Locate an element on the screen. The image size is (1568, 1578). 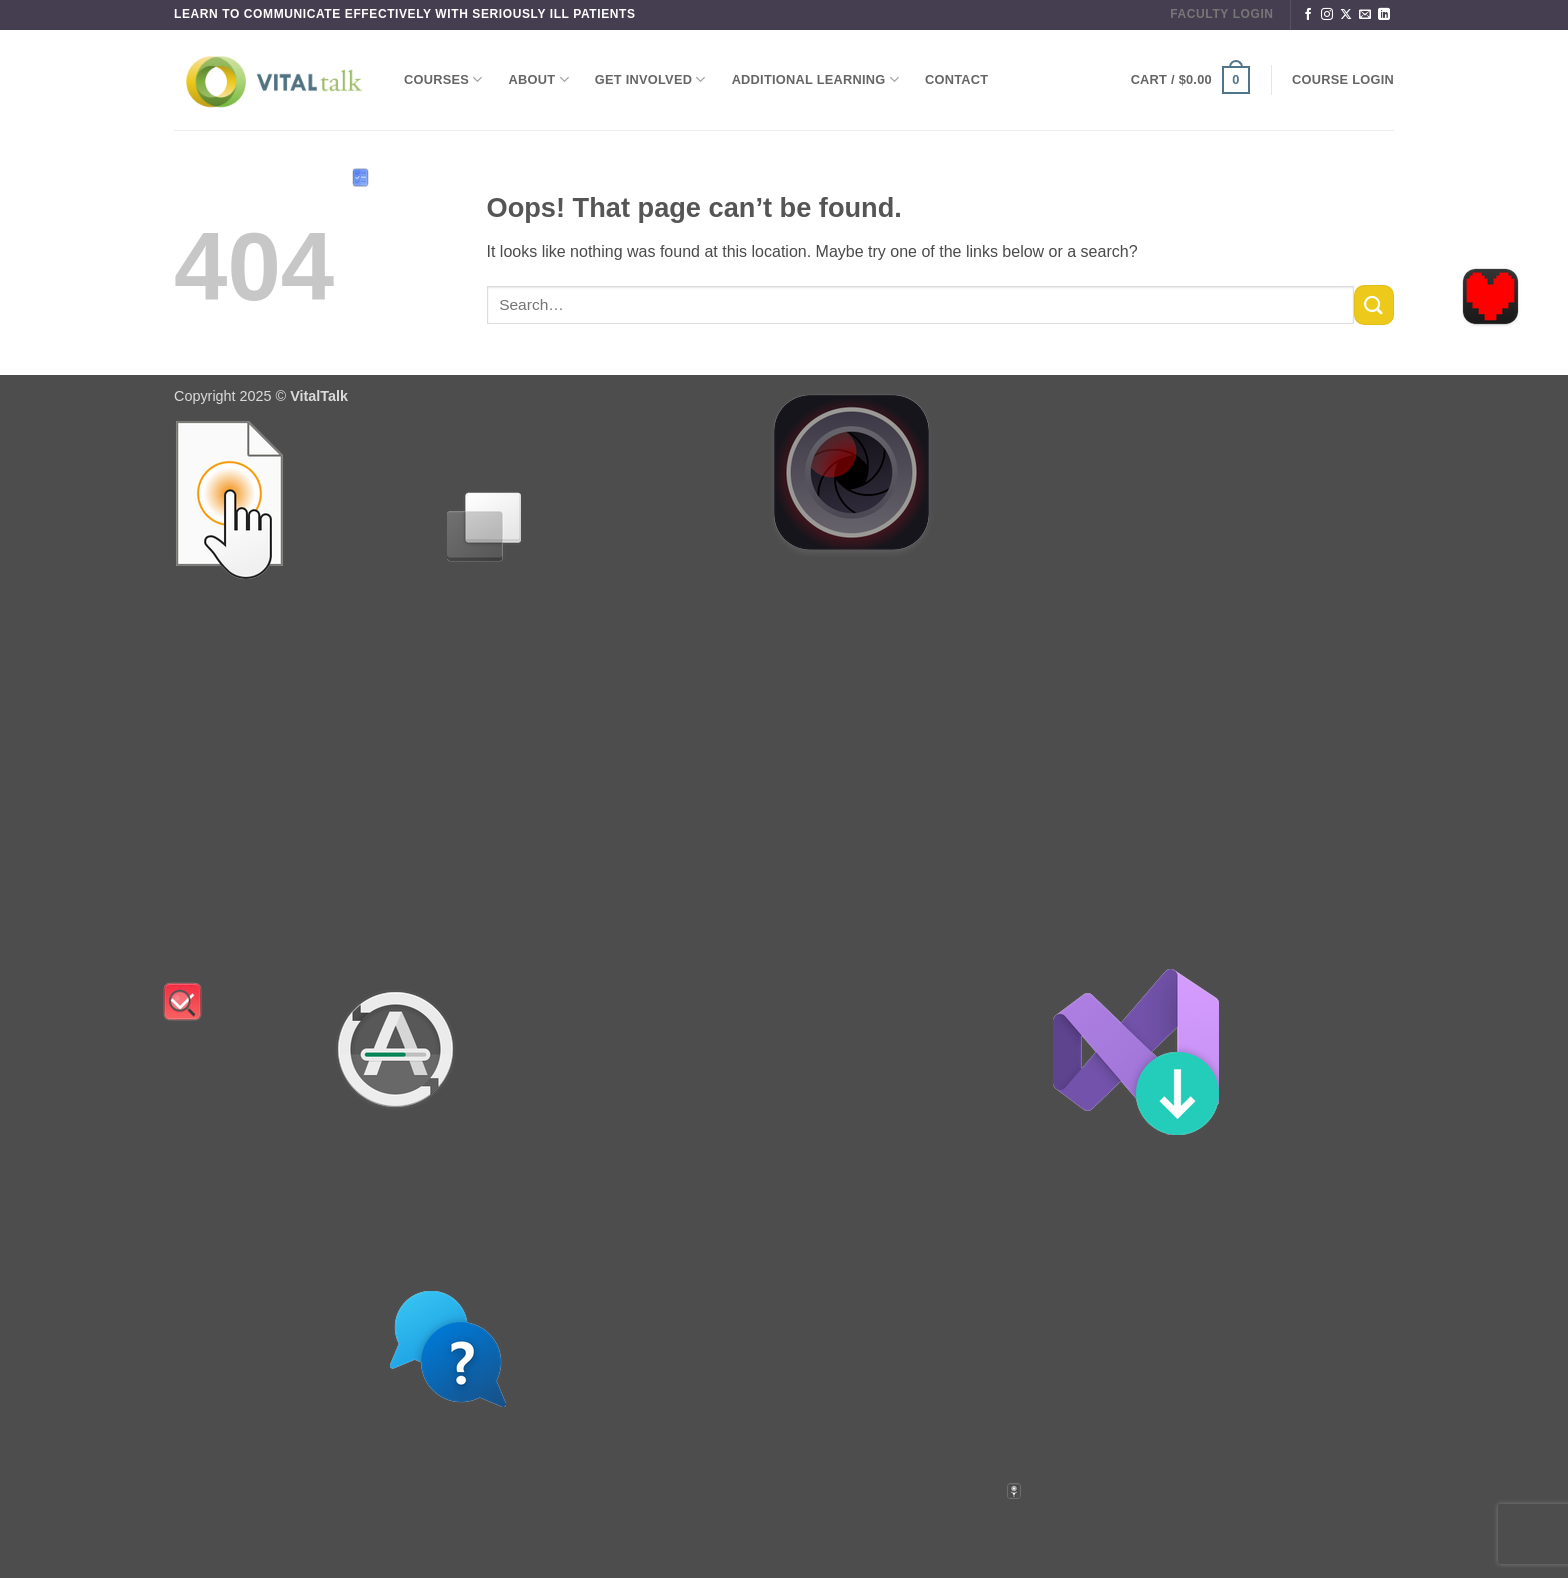
open déjà dup backup application is located at coordinates (1014, 1491).